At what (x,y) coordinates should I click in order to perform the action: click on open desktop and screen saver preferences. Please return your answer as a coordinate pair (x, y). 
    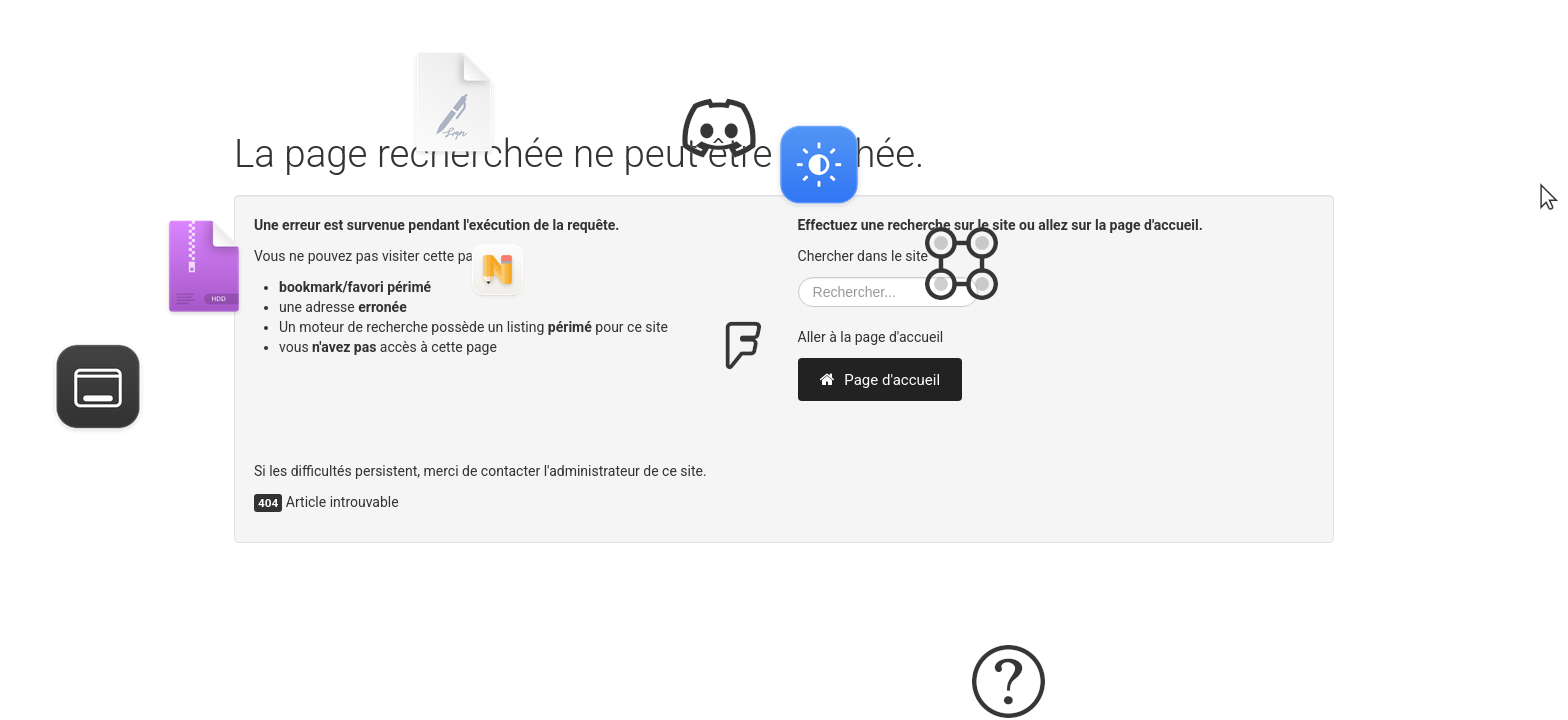
    Looking at the image, I should click on (98, 388).